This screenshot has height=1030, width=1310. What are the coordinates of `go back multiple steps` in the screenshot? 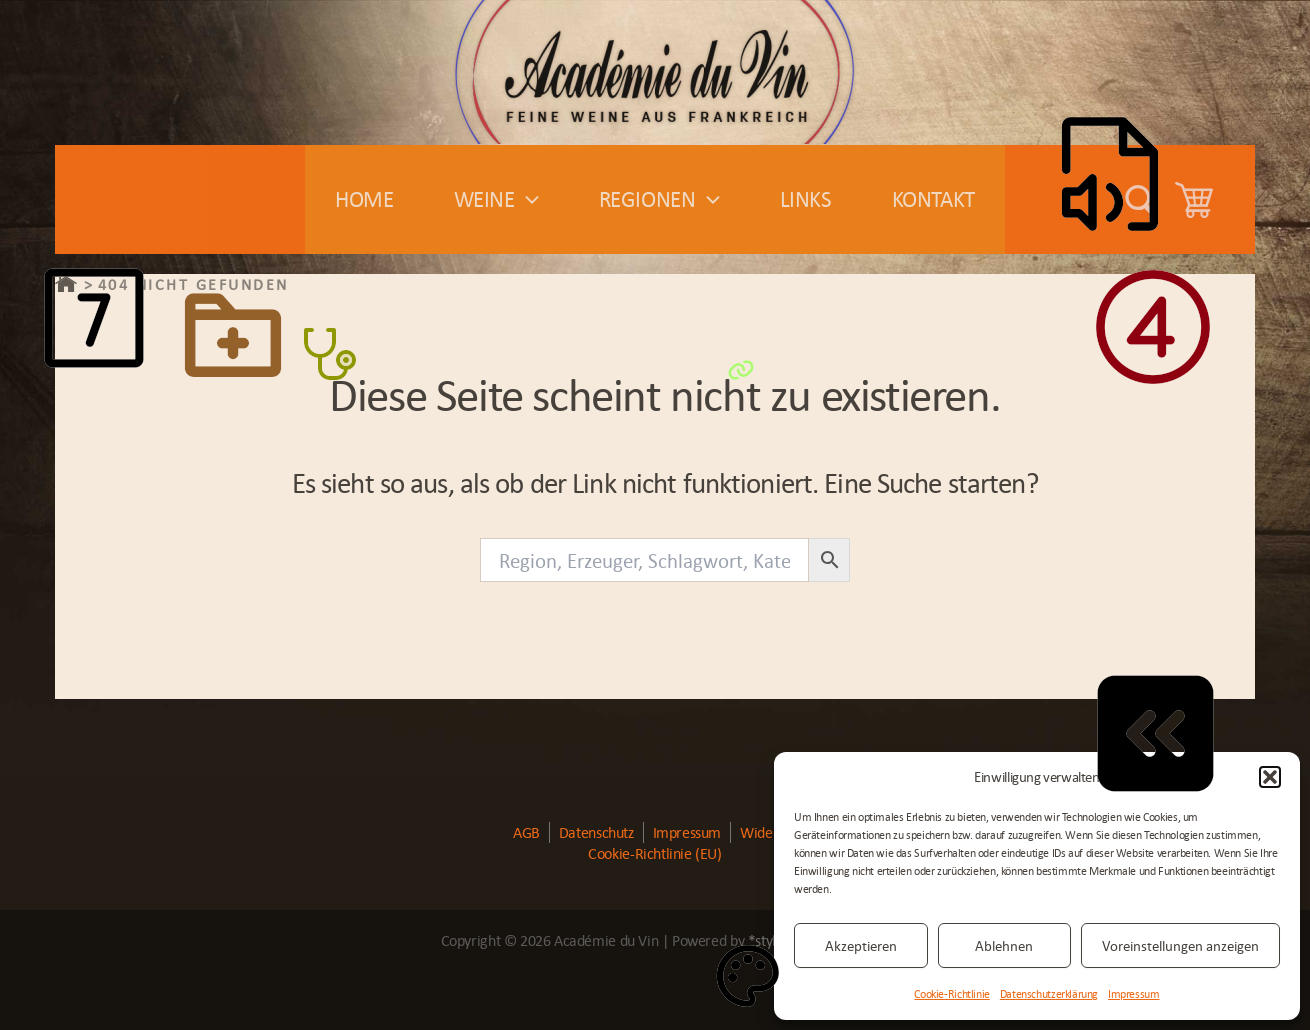 It's located at (1155, 733).